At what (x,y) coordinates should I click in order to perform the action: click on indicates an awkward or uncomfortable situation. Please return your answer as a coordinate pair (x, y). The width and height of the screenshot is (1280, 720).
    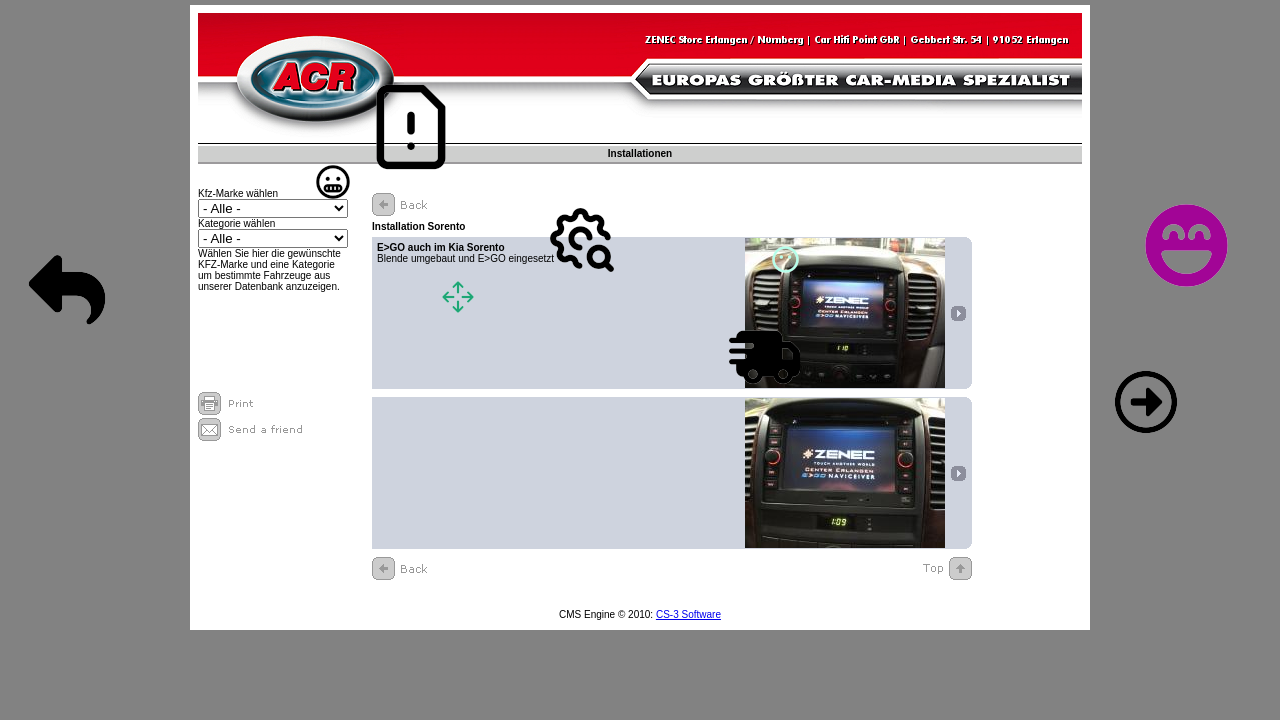
    Looking at the image, I should click on (333, 182).